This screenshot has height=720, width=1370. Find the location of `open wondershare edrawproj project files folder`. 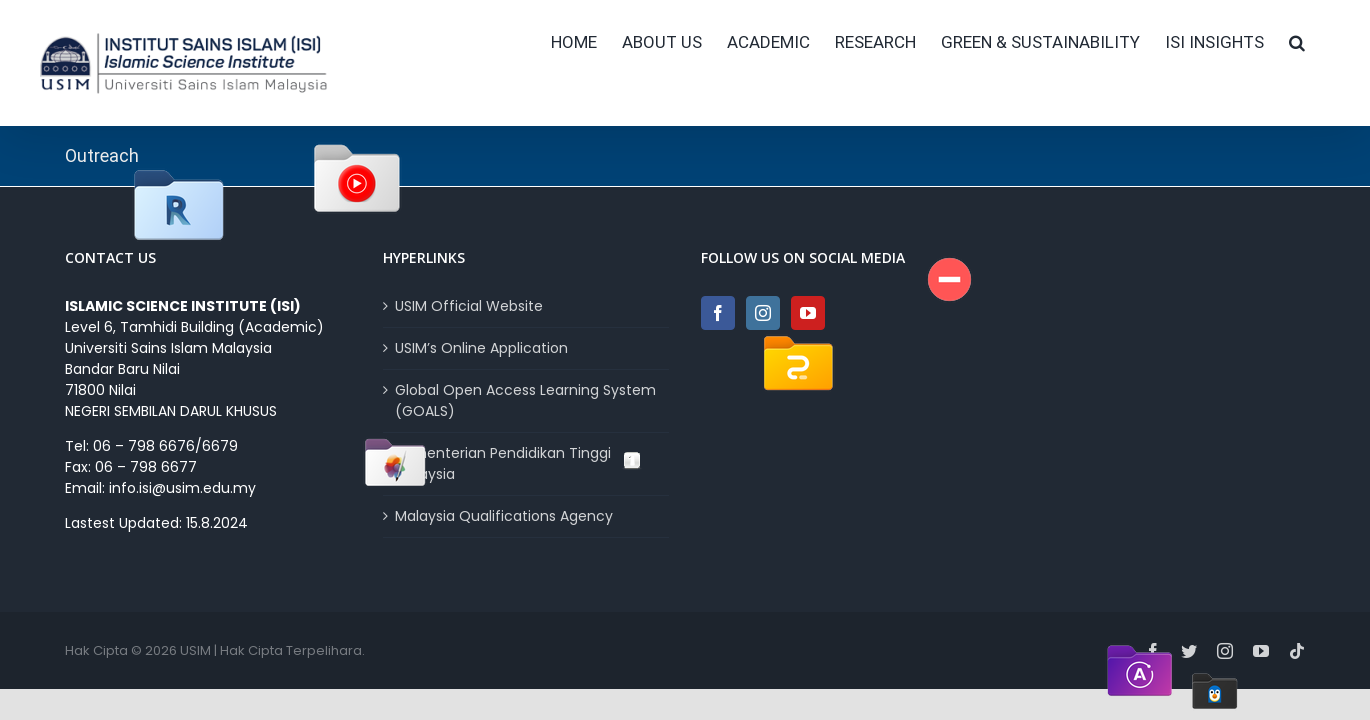

open wondershare edrawproj project files folder is located at coordinates (798, 365).